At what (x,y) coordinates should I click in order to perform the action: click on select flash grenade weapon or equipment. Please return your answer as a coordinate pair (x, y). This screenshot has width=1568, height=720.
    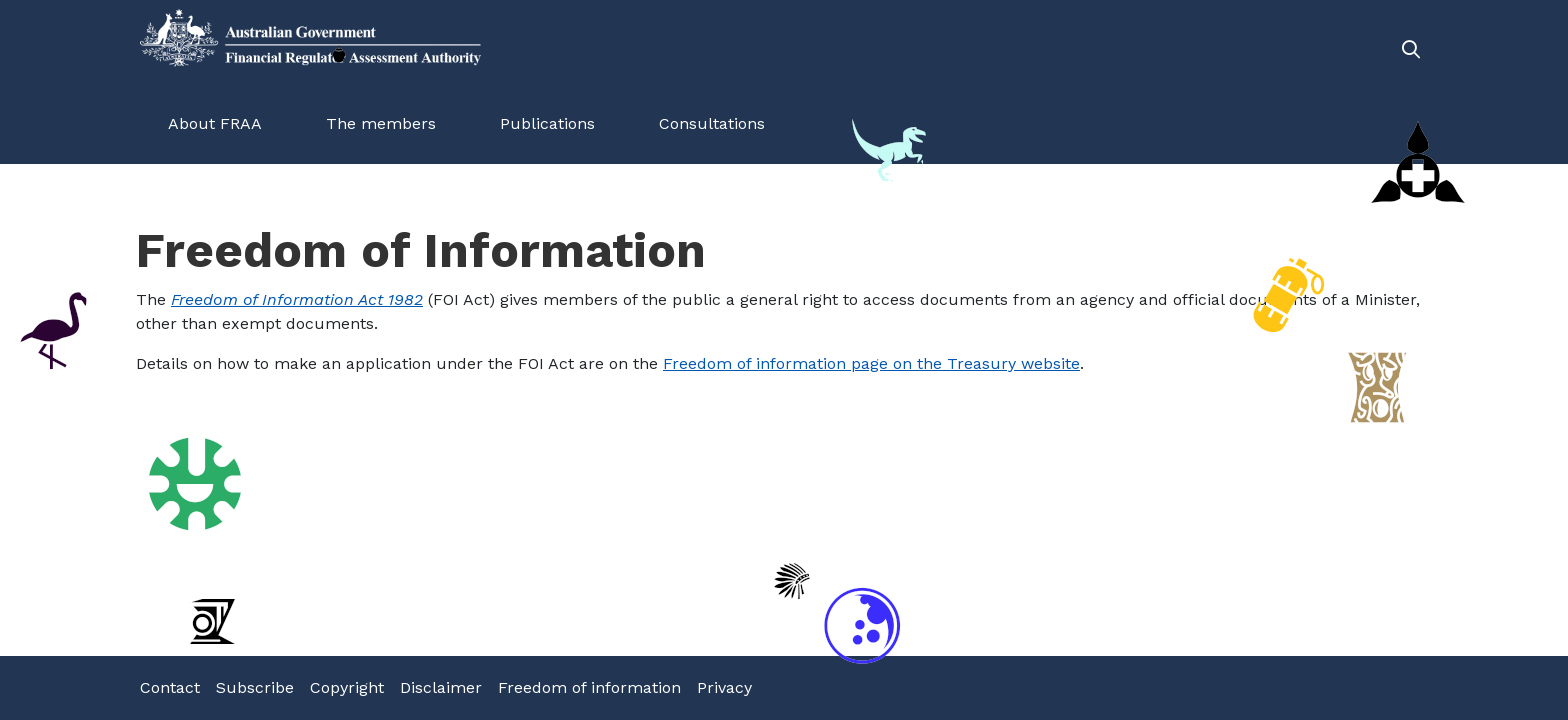
    Looking at the image, I should click on (1286, 294).